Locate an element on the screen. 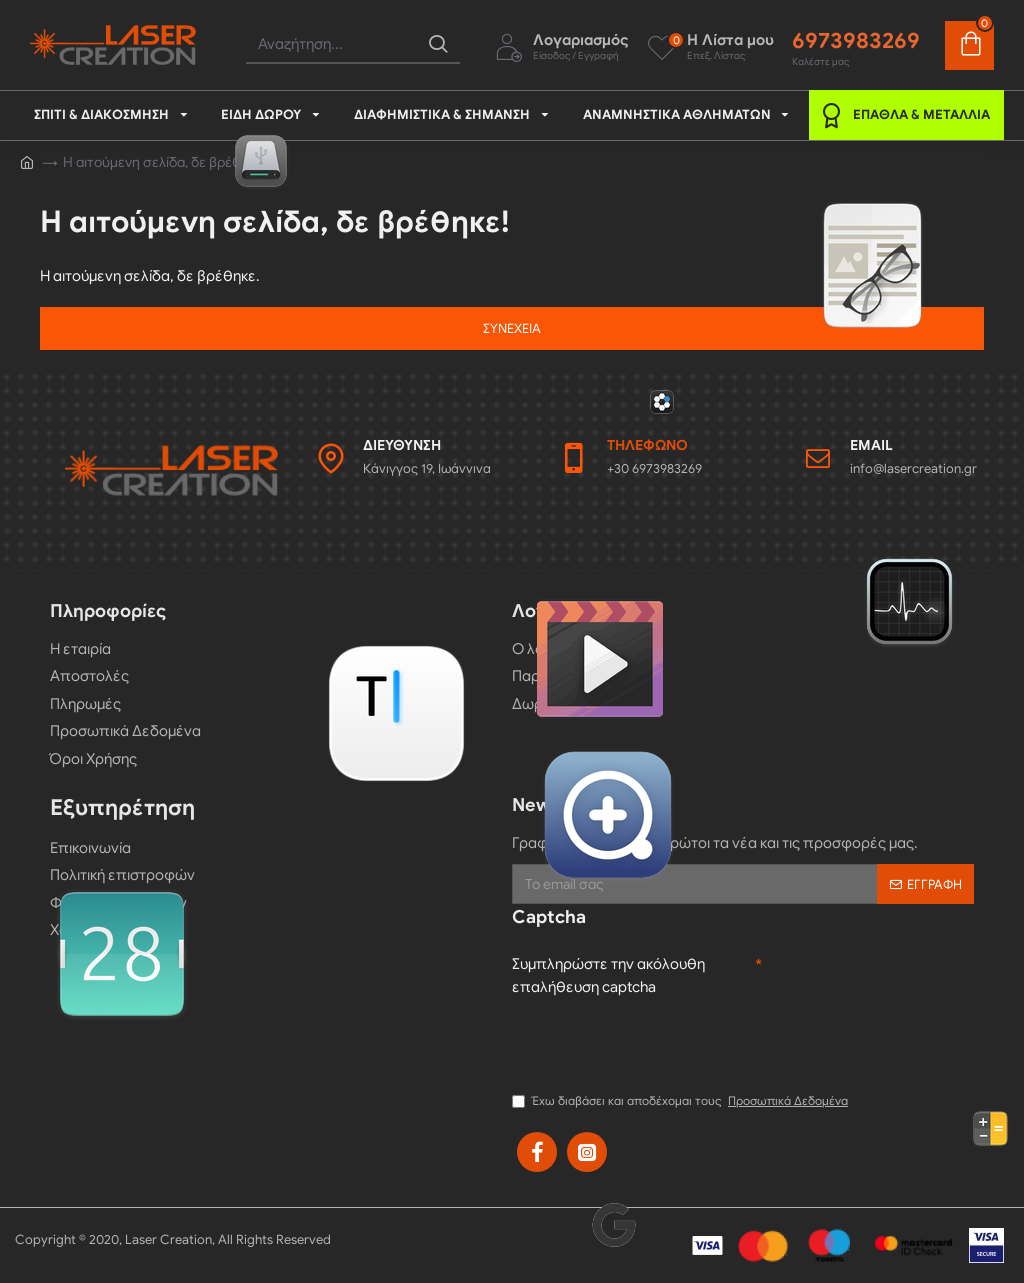 Image resolution: width=1024 pixels, height=1283 pixels. open power statistics and battery monitoring app is located at coordinates (909, 601).